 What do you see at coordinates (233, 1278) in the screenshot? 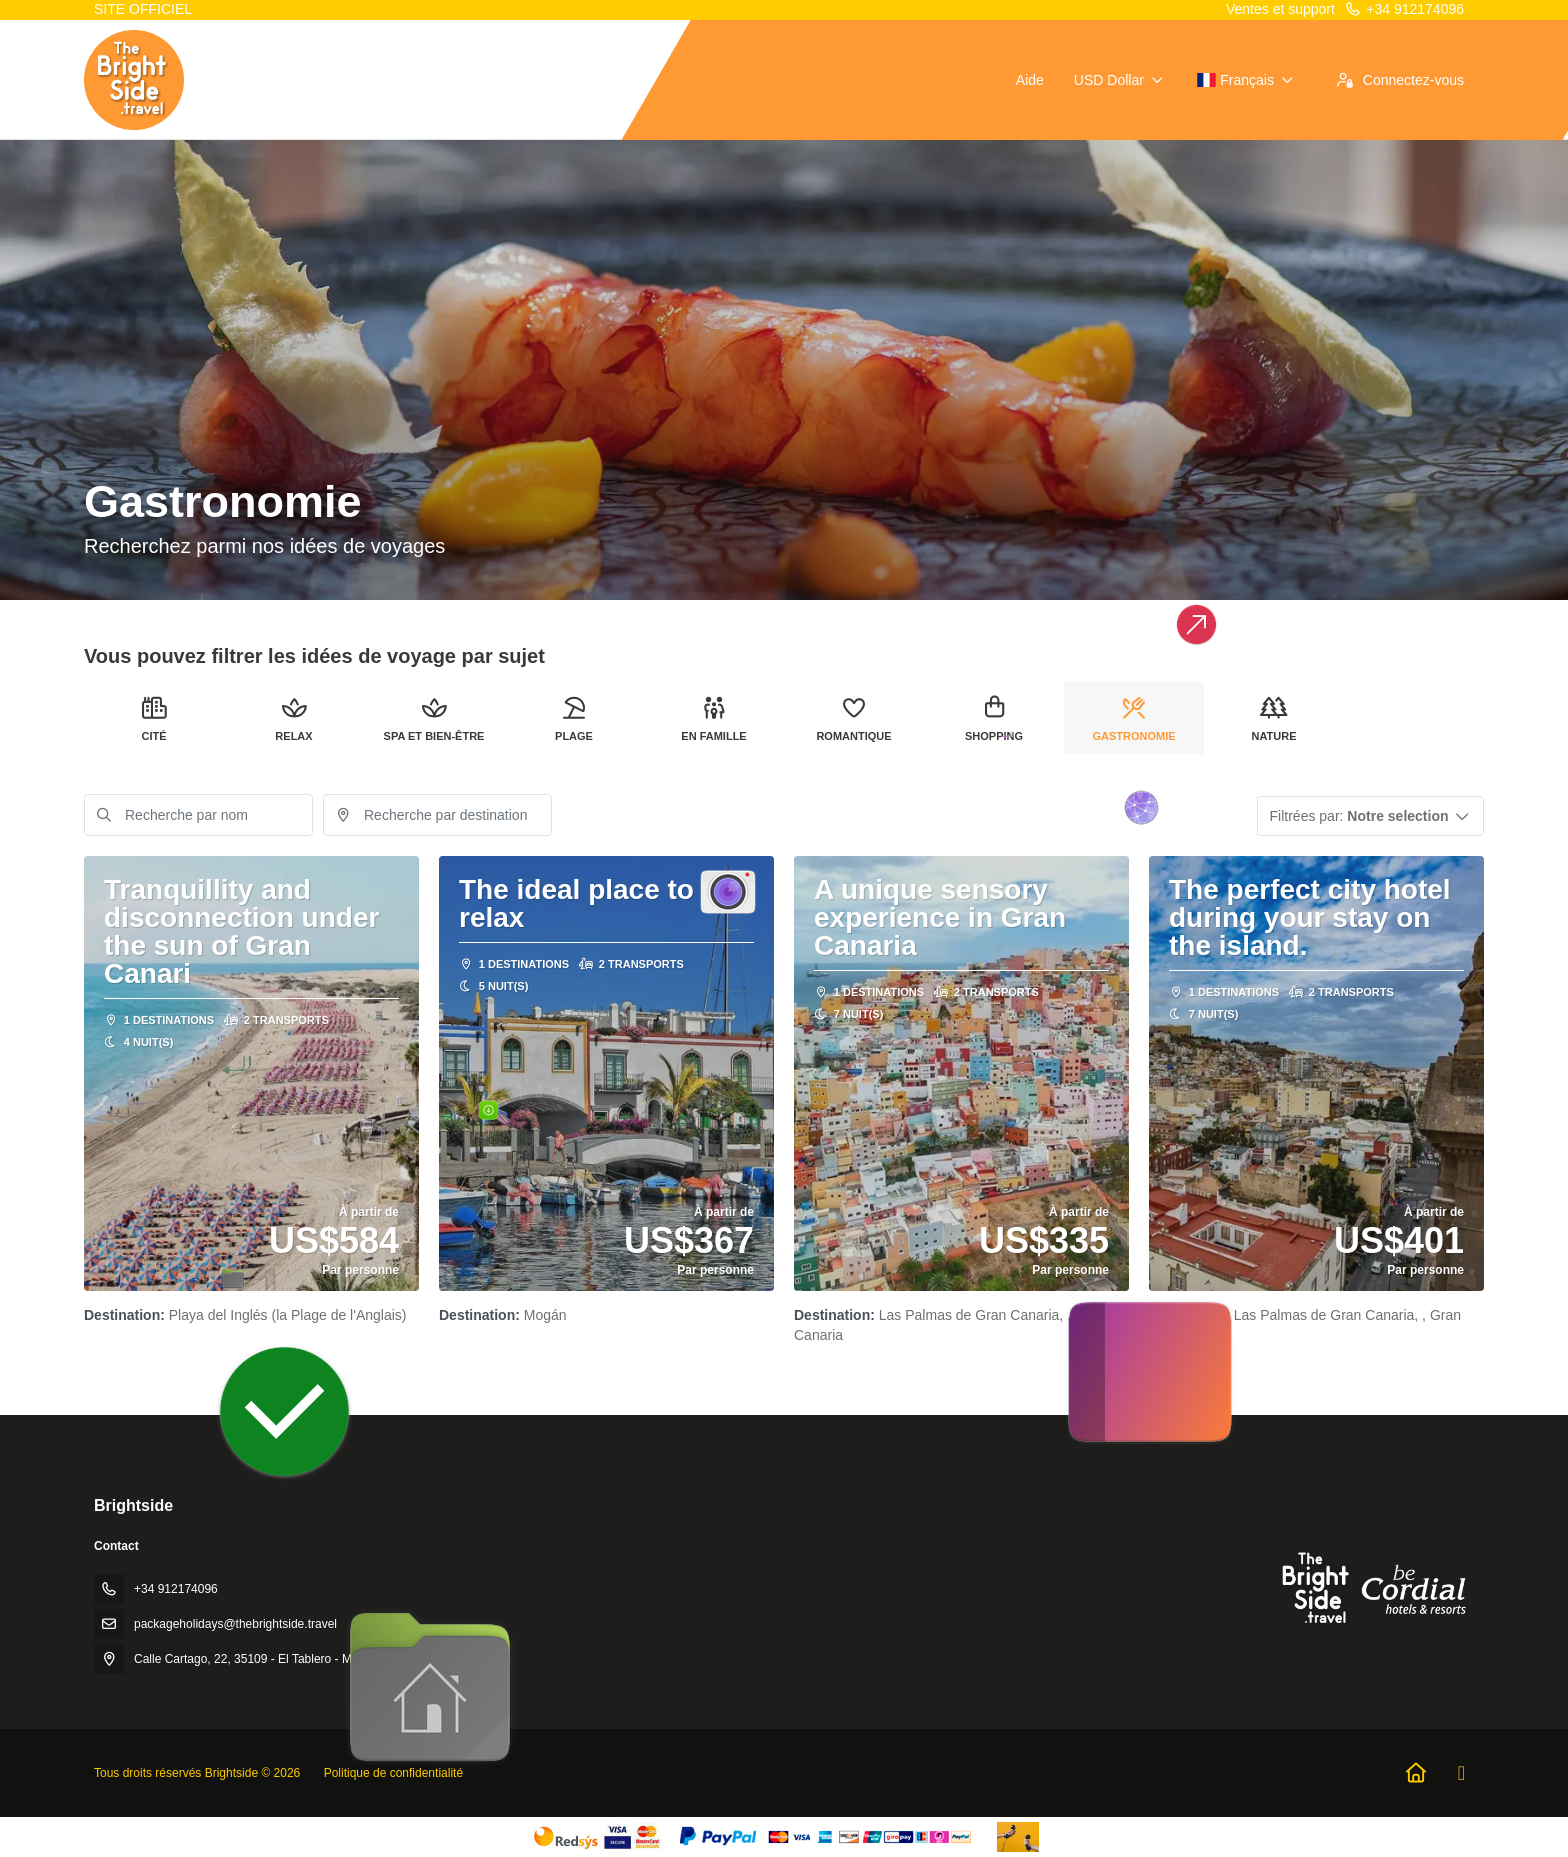
I see `open a folder or directory` at bounding box center [233, 1278].